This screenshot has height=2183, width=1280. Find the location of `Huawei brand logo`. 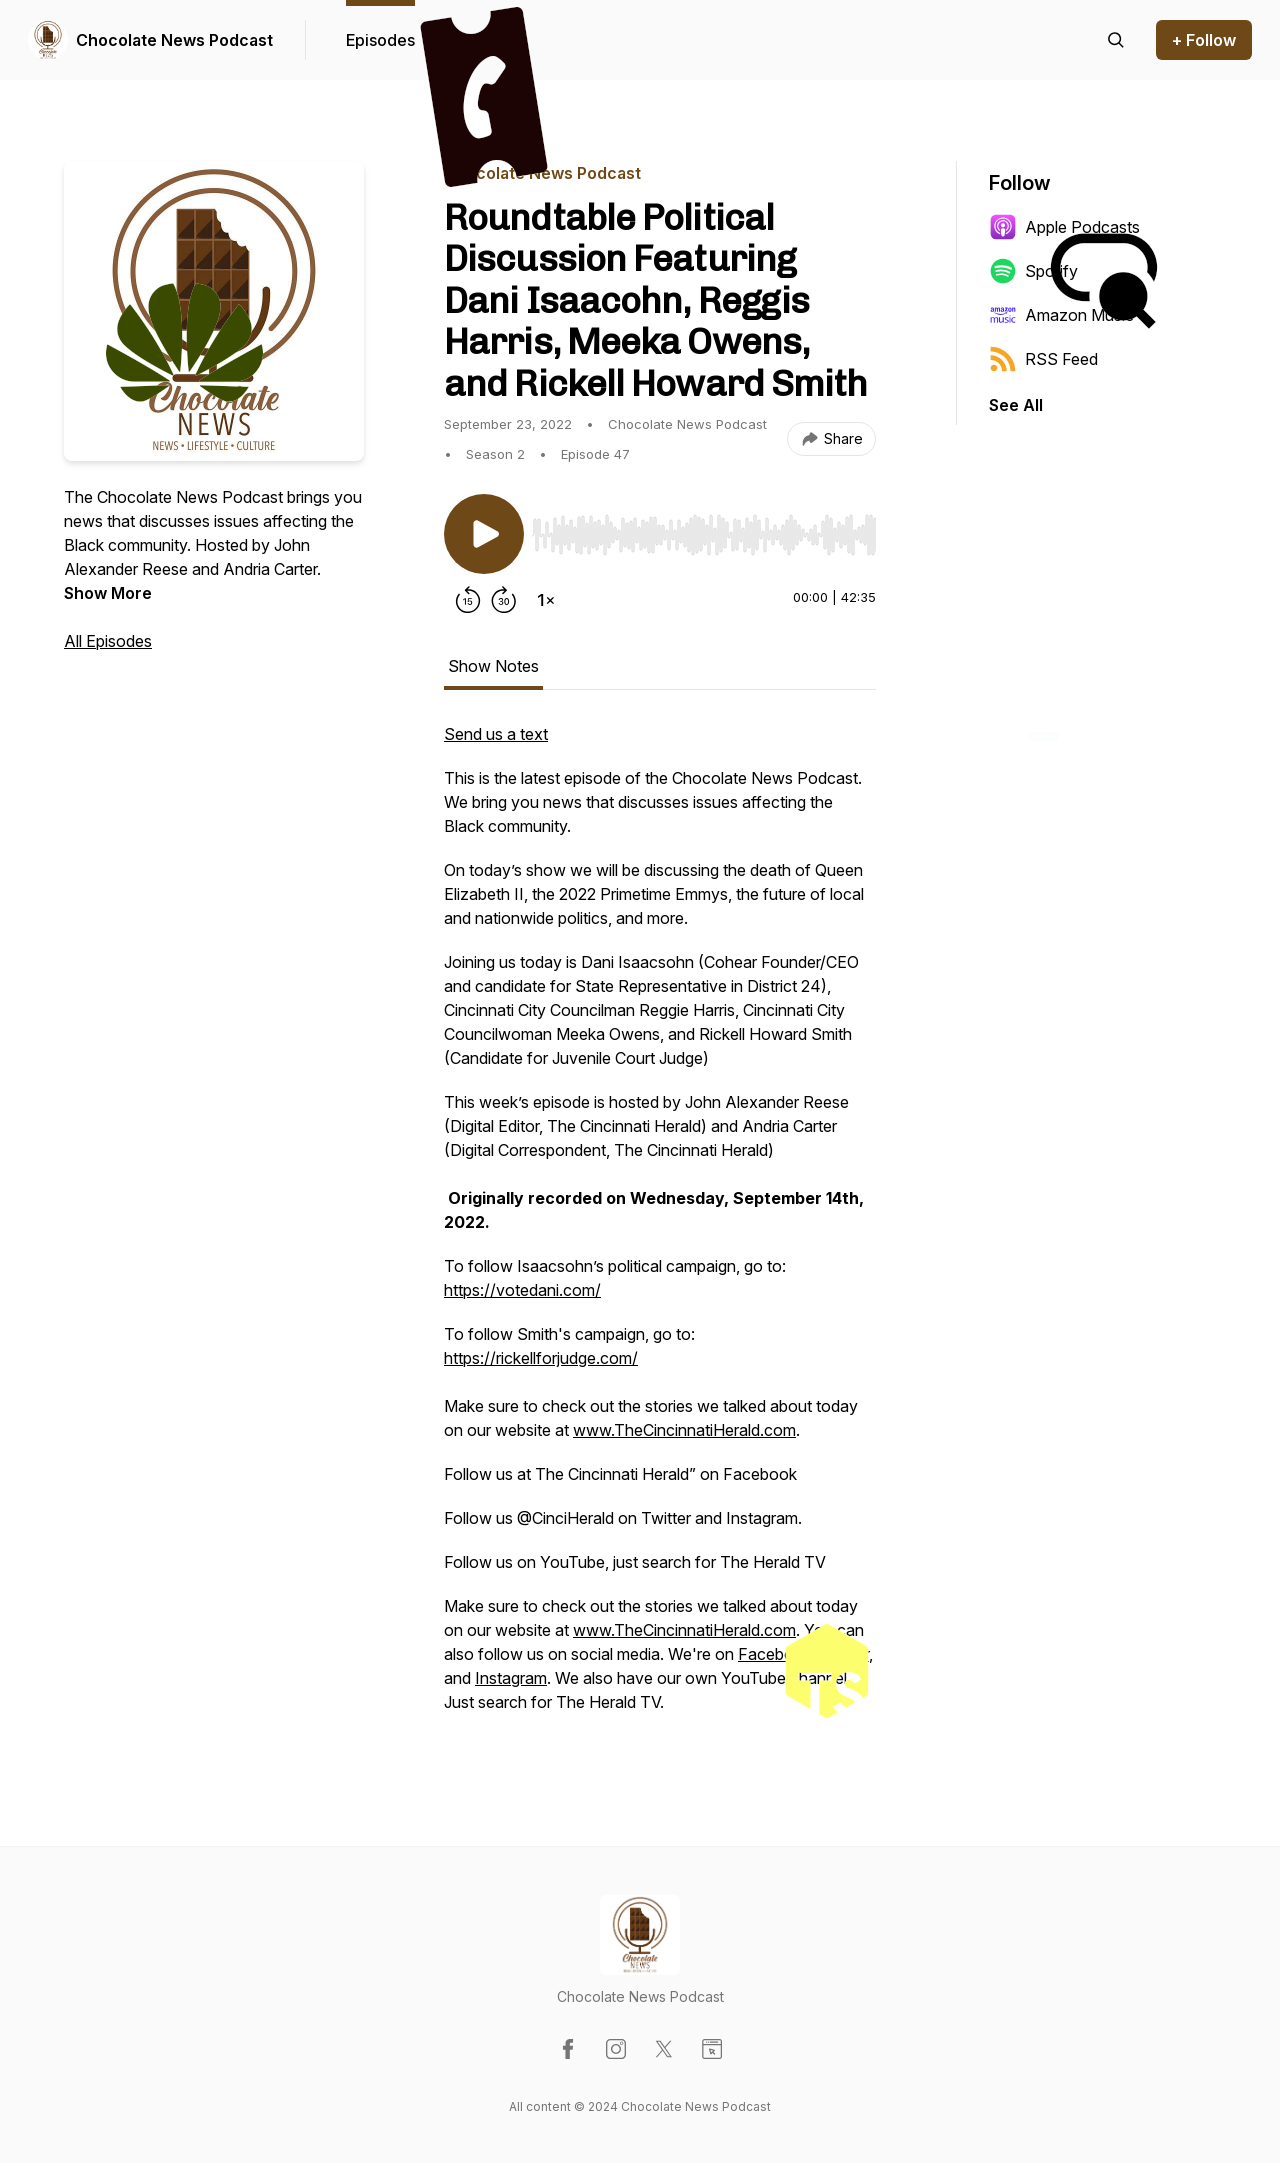

Huawei brand logo is located at coordinates (184, 342).